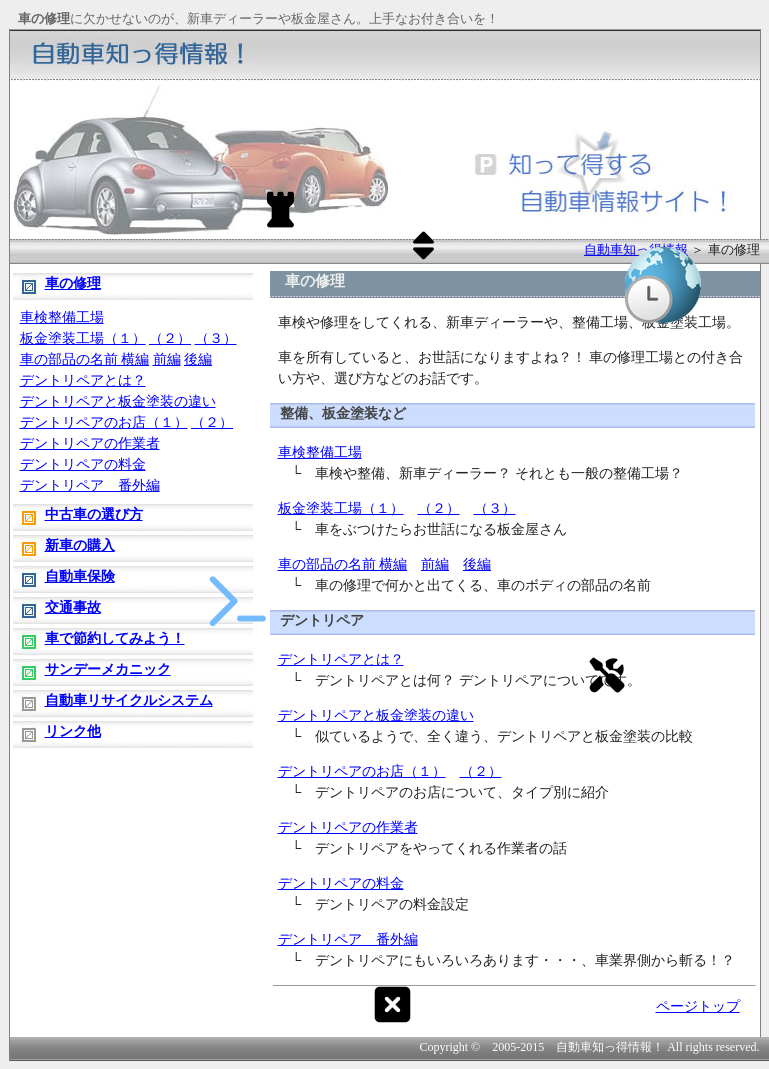 The width and height of the screenshot is (769, 1069). I want to click on access chess game or strategy features, so click(280, 209).